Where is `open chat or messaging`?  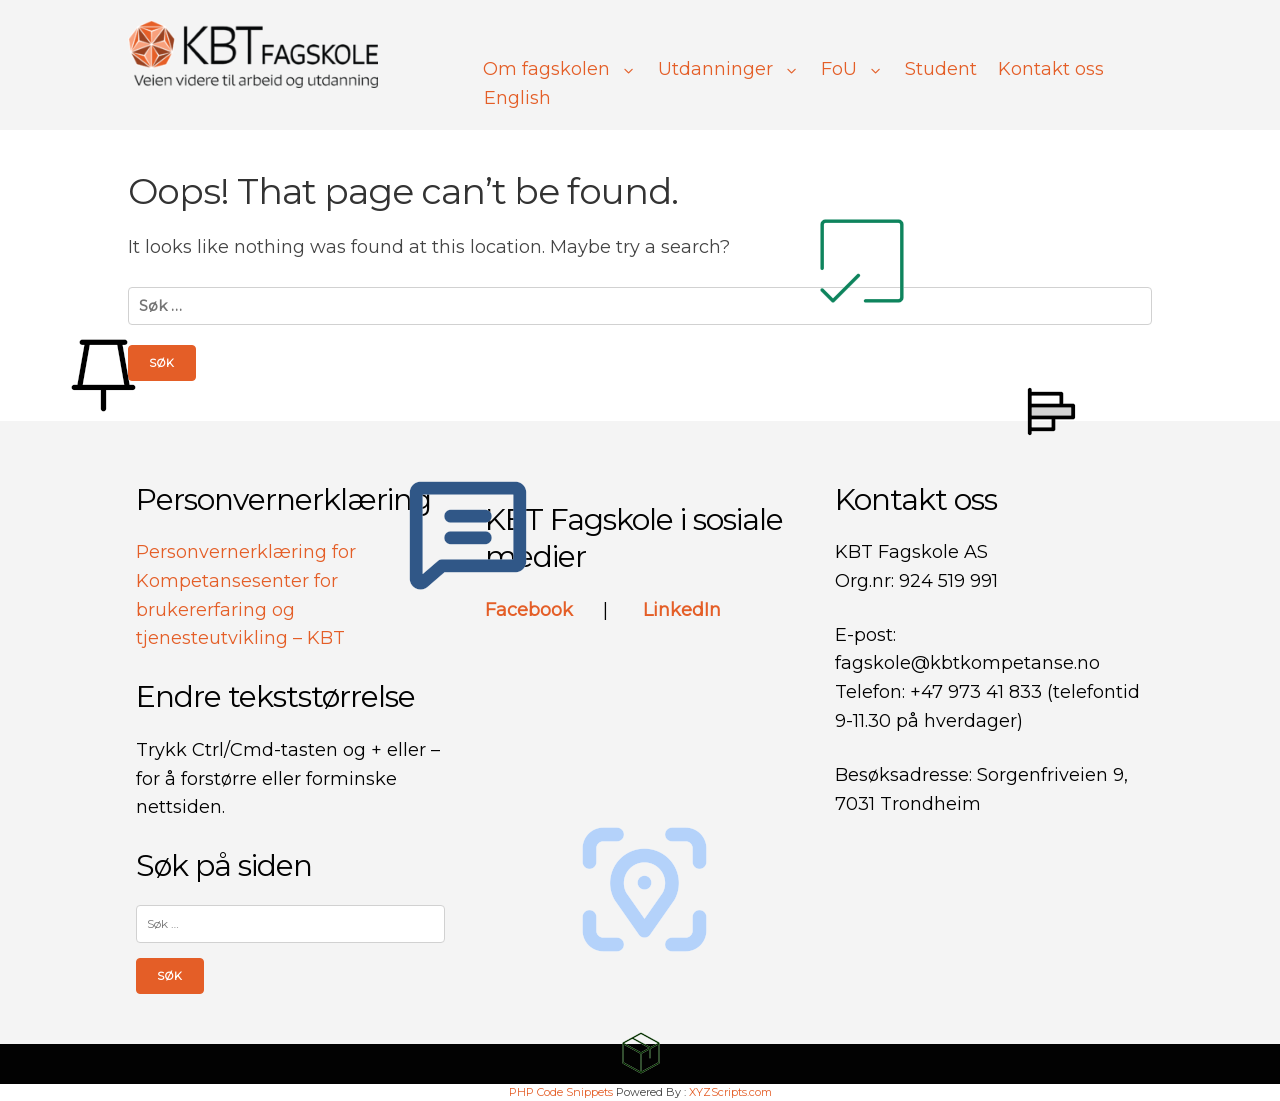 open chat or messaging is located at coordinates (468, 527).